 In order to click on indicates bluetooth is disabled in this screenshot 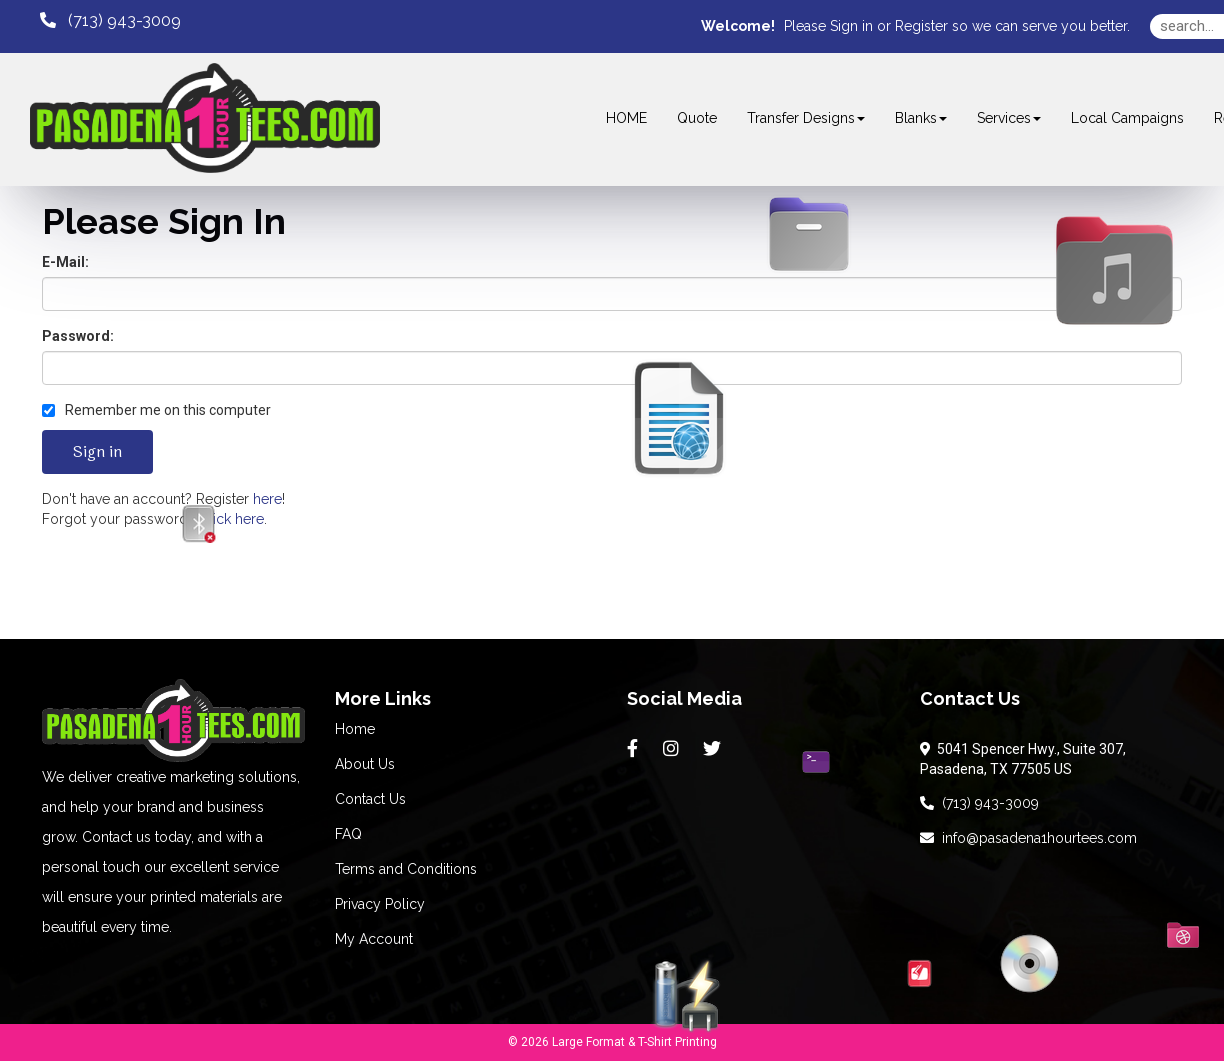, I will do `click(198, 523)`.